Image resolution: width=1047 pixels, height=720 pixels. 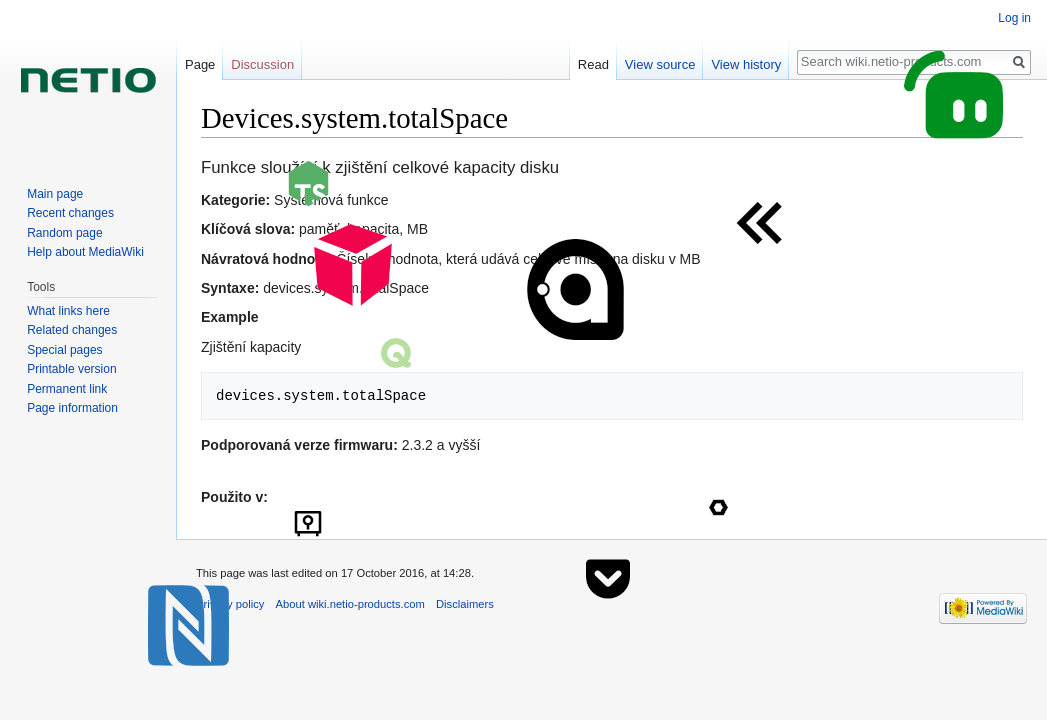 What do you see at coordinates (575, 289) in the screenshot?
I see `Avalonia UI framework logo` at bounding box center [575, 289].